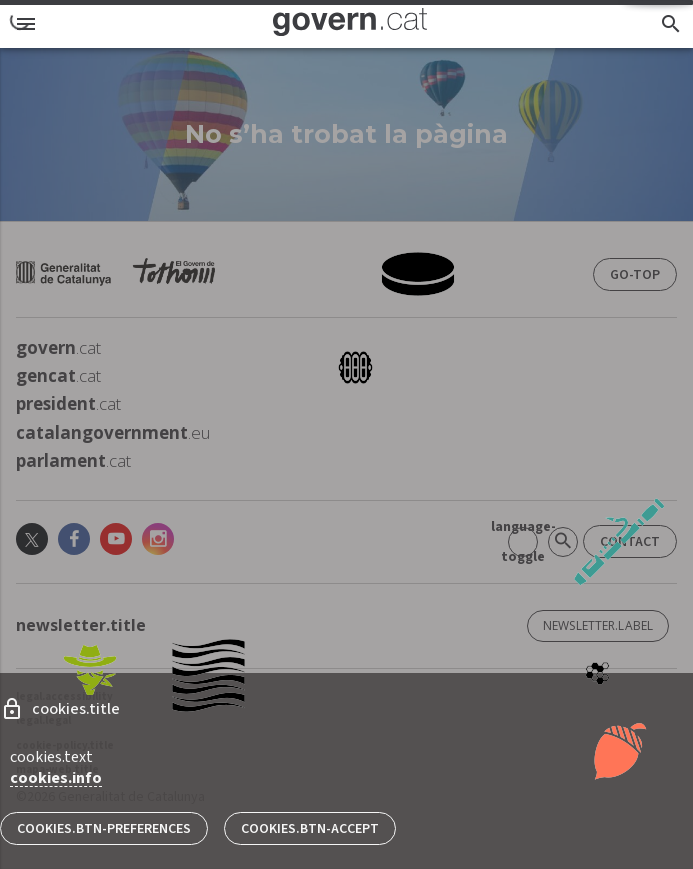 The width and height of the screenshot is (693, 869). I want to click on brain or cognitive function indicator, so click(355, 367).